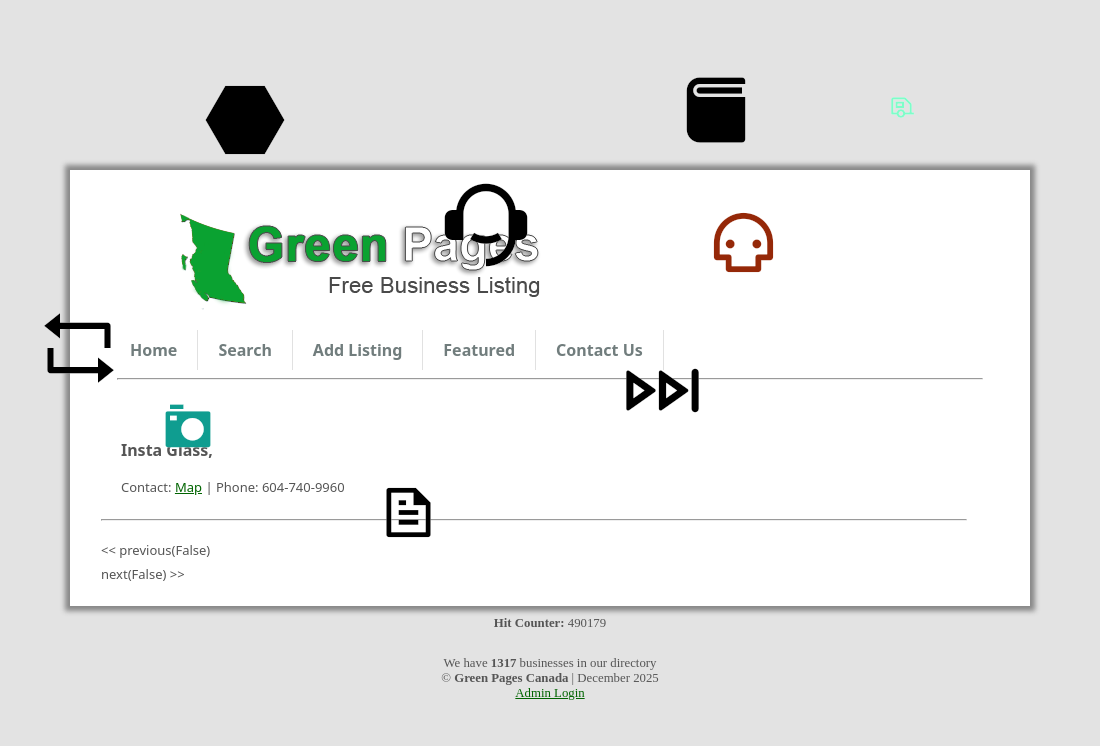  Describe the element at coordinates (486, 225) in the screenshot. I see `contact customer support` at that location.